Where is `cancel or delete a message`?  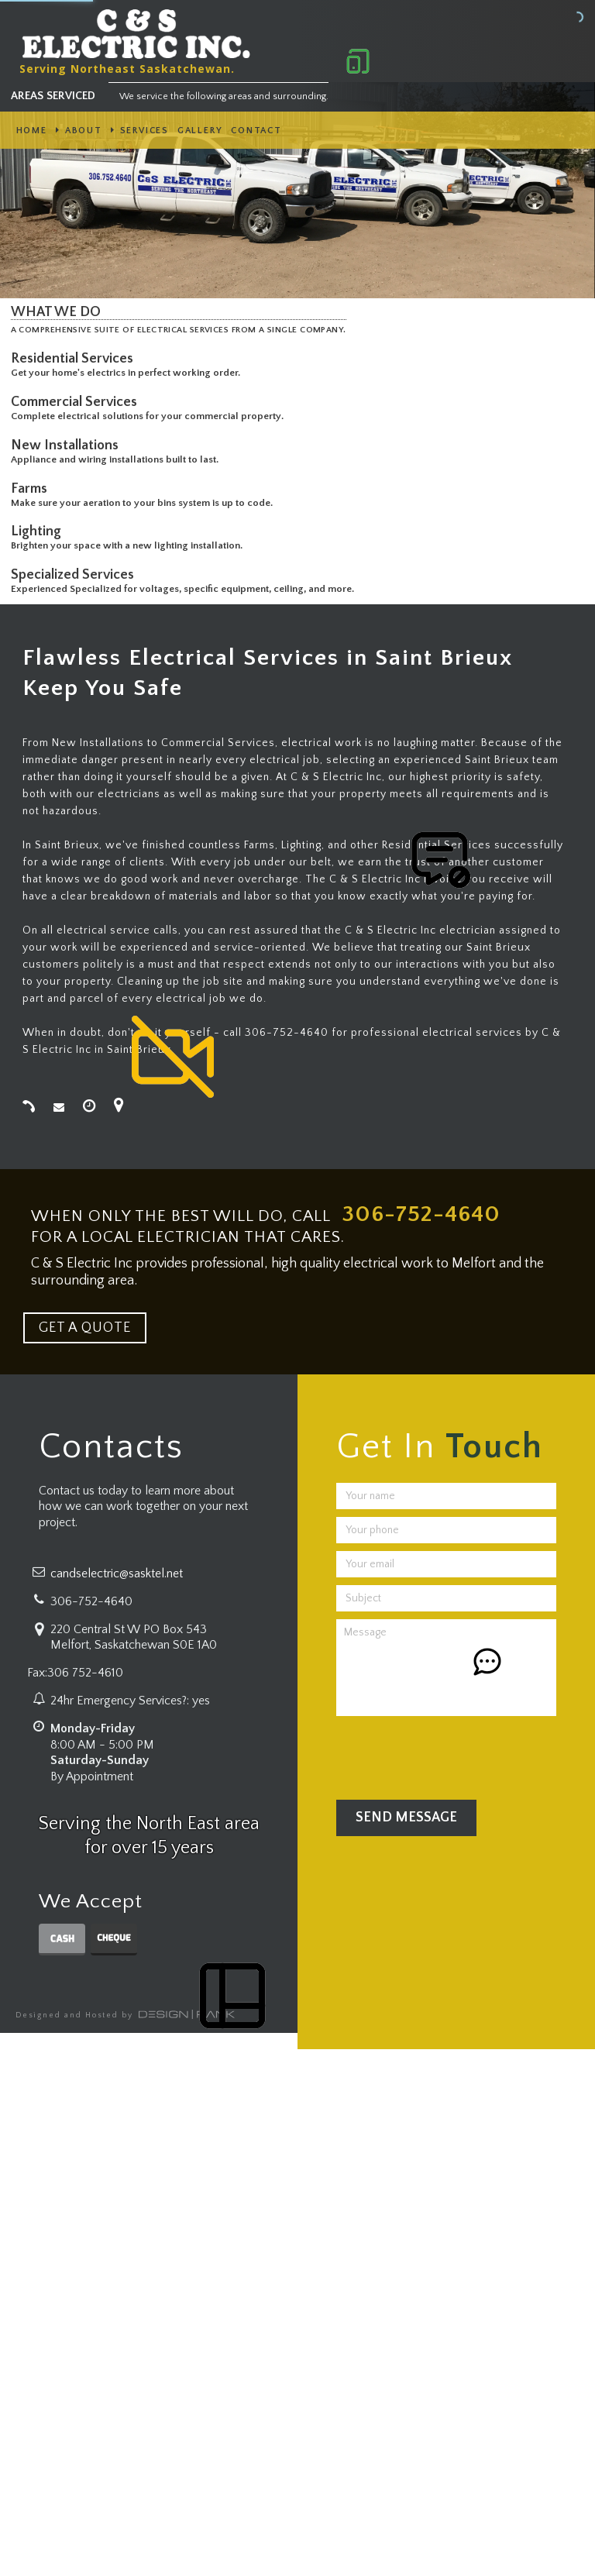 cancel or delete a message is located at coordinates (439, 857).